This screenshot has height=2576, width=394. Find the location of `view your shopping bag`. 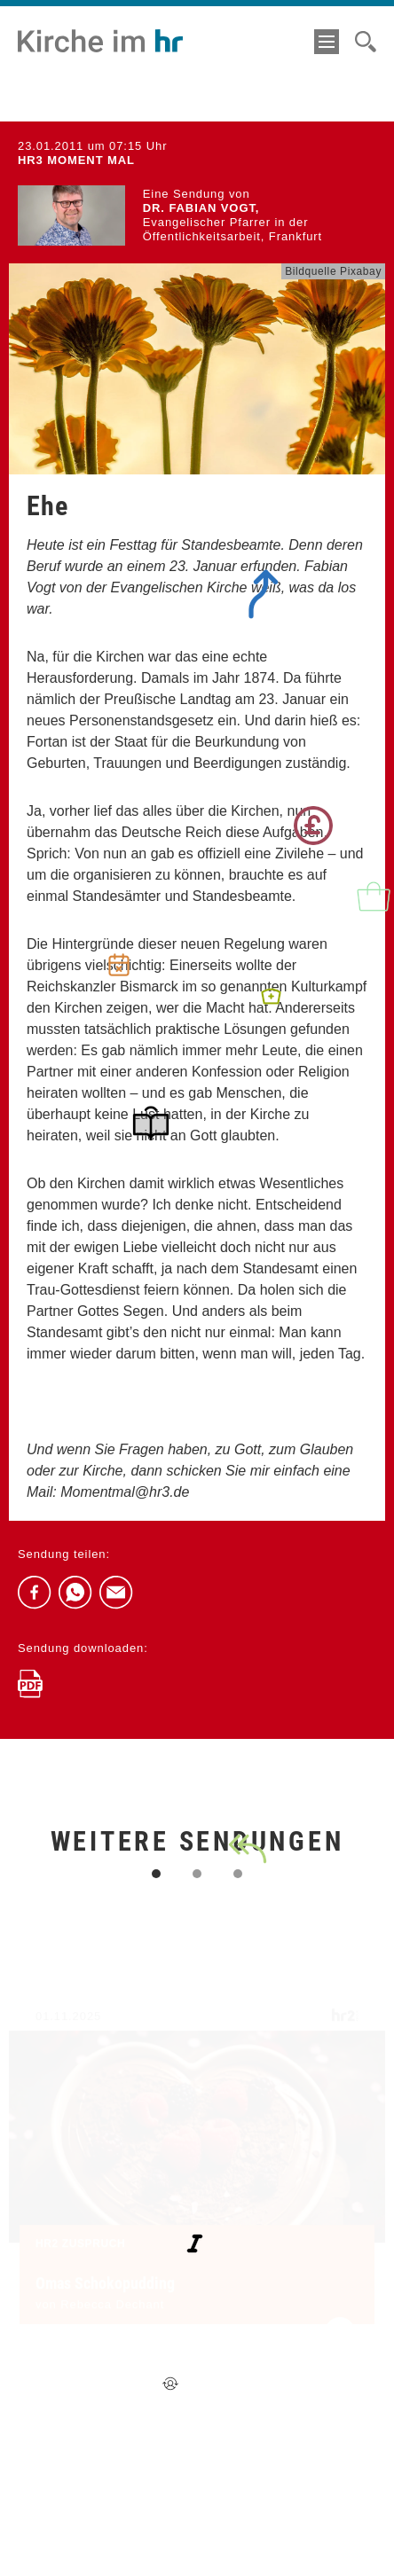

view your shopping bag is located at coordinates (374, 898).